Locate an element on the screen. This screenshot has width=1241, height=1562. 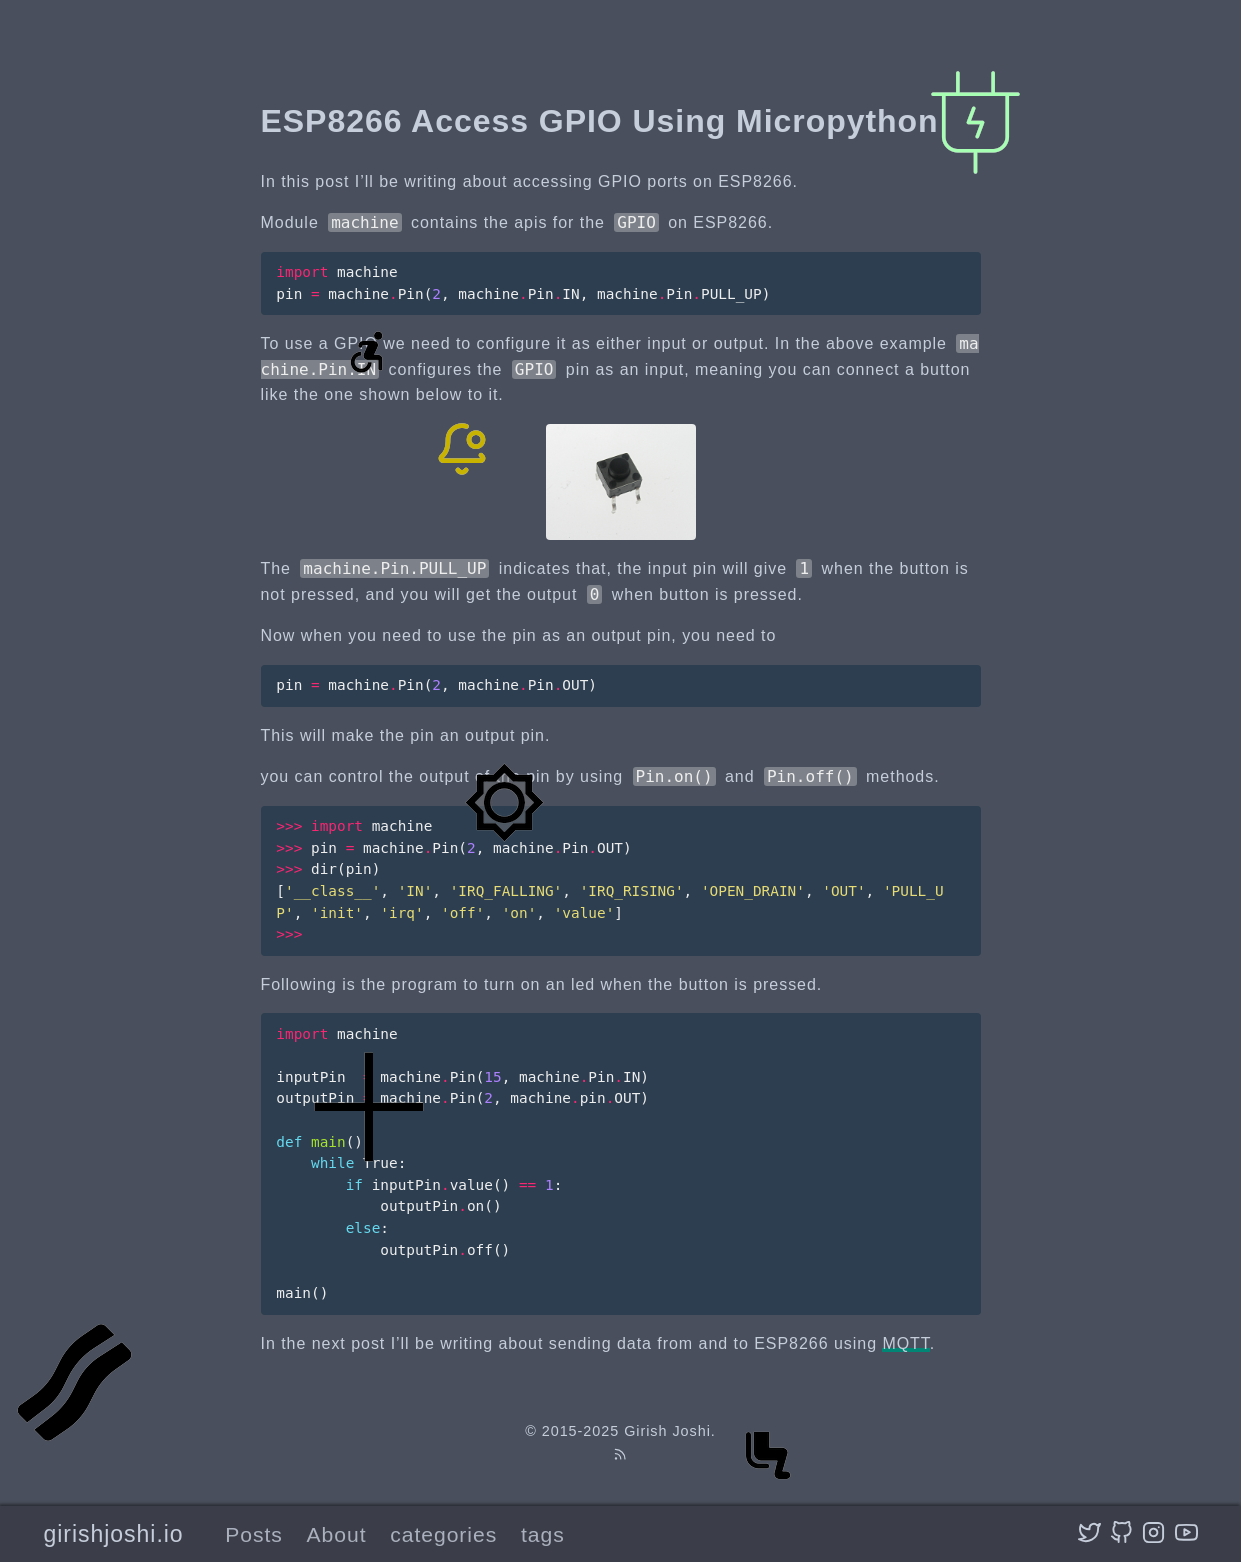
indicates reduced legroom seating option is located at coordinates (769, 1455).